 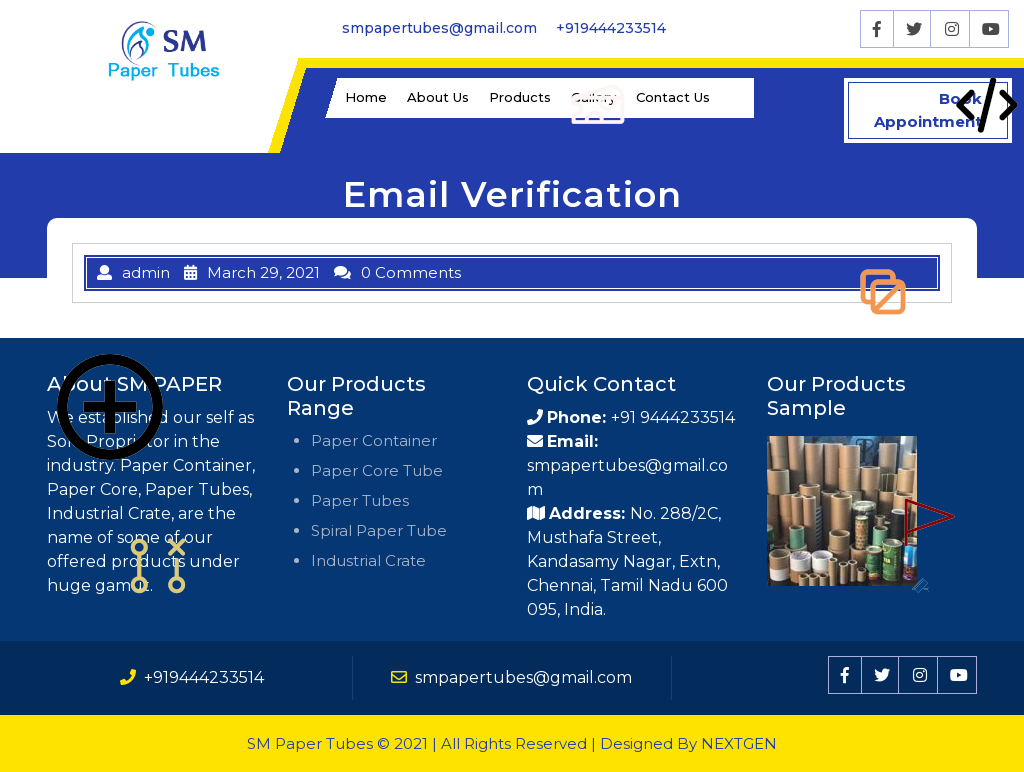 I want to click on cheese or dairy product category, so click(x=598, y=107).